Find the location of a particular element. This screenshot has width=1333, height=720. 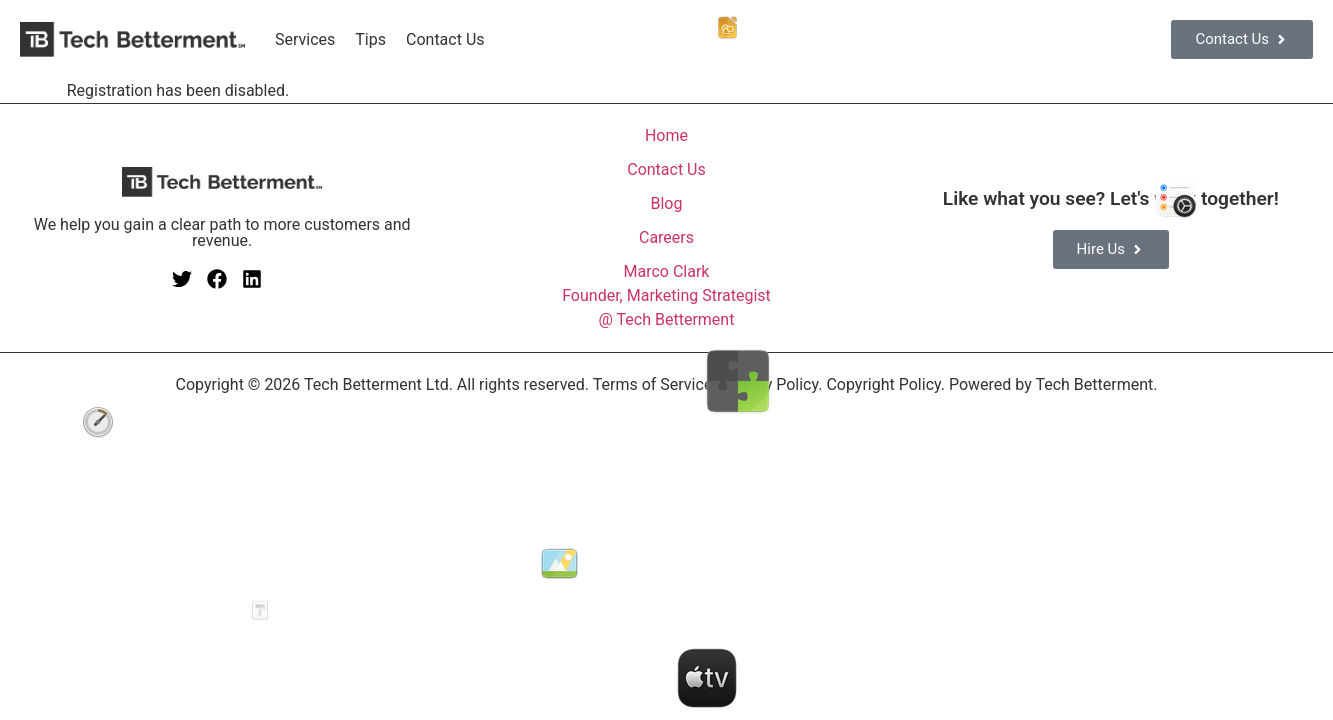

open libreoffice draw application is located at coordinates (727, 27).